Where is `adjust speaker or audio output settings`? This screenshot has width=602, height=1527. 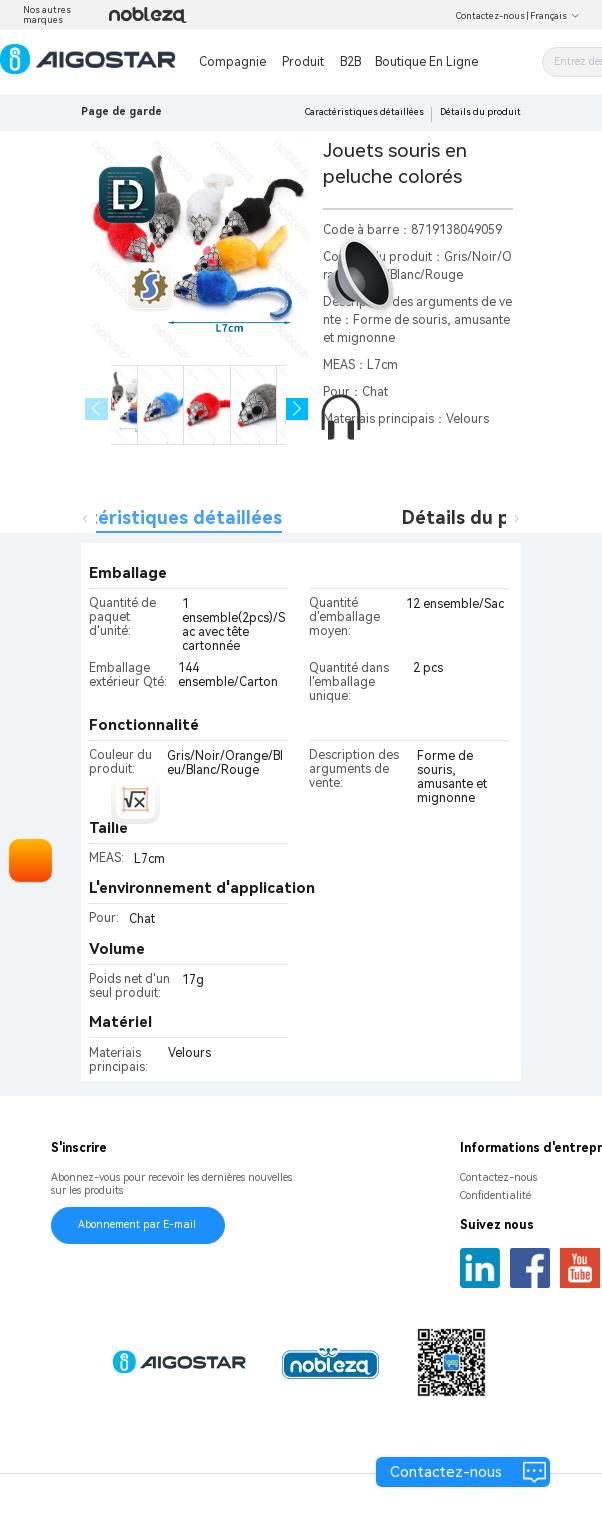 adjust speaker or audio output settings is located at coordinates (360, 274).